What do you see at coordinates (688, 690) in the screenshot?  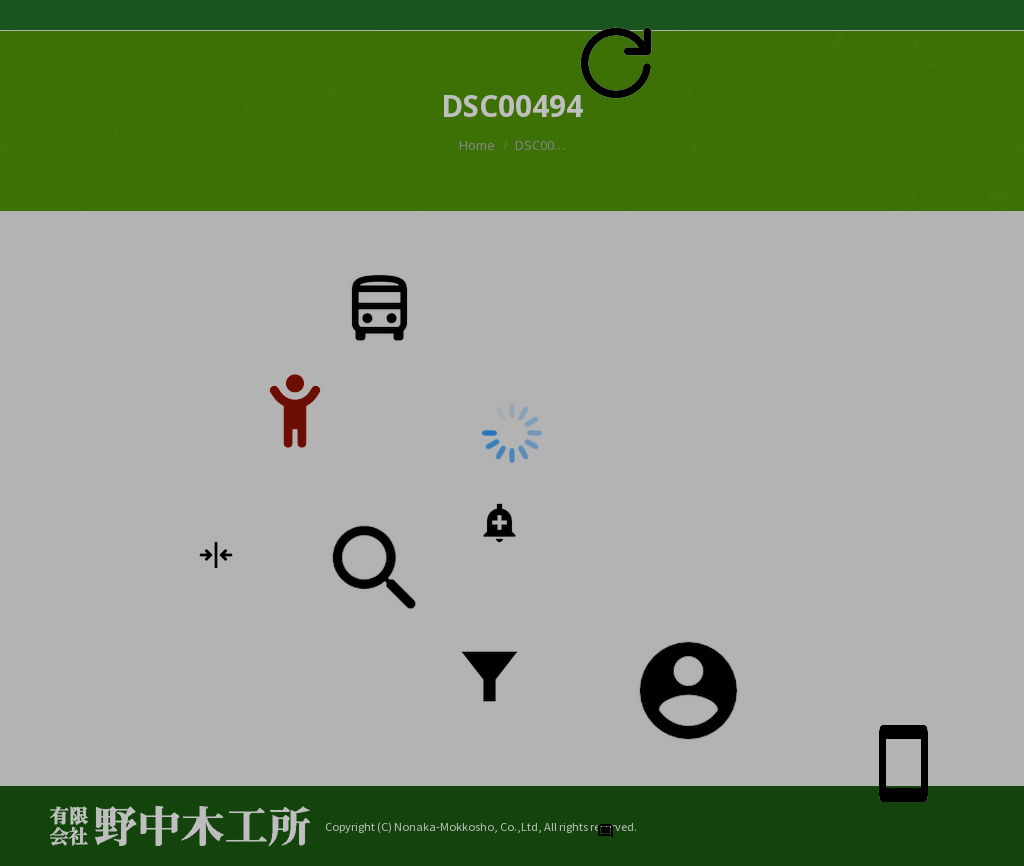 I see `access your profile or account settings` at bounding box center [688, 690].